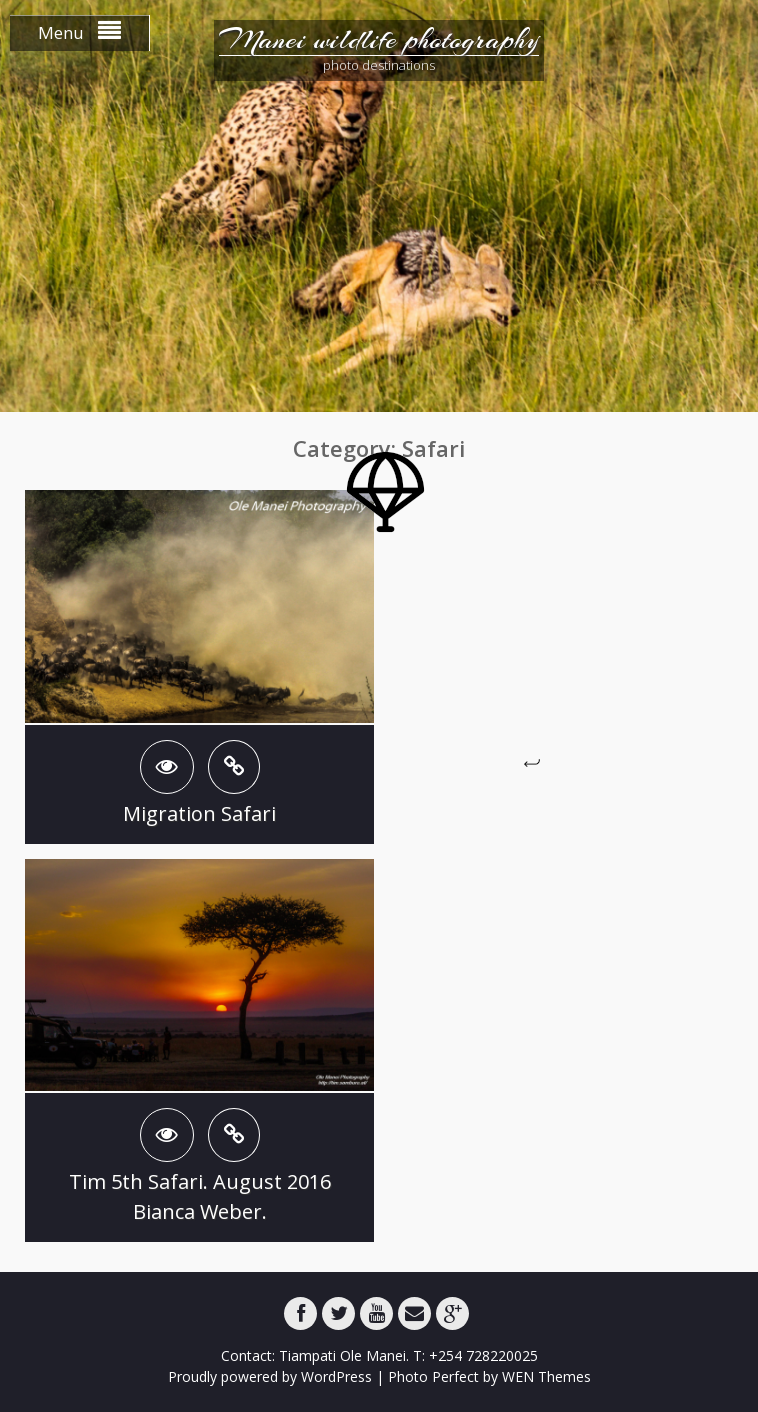 The height and width of the screenshot is (1412, 758). Describe the element at coordinates (532, 763) in the screenshot. I see `return to previous screen or step` at that location.